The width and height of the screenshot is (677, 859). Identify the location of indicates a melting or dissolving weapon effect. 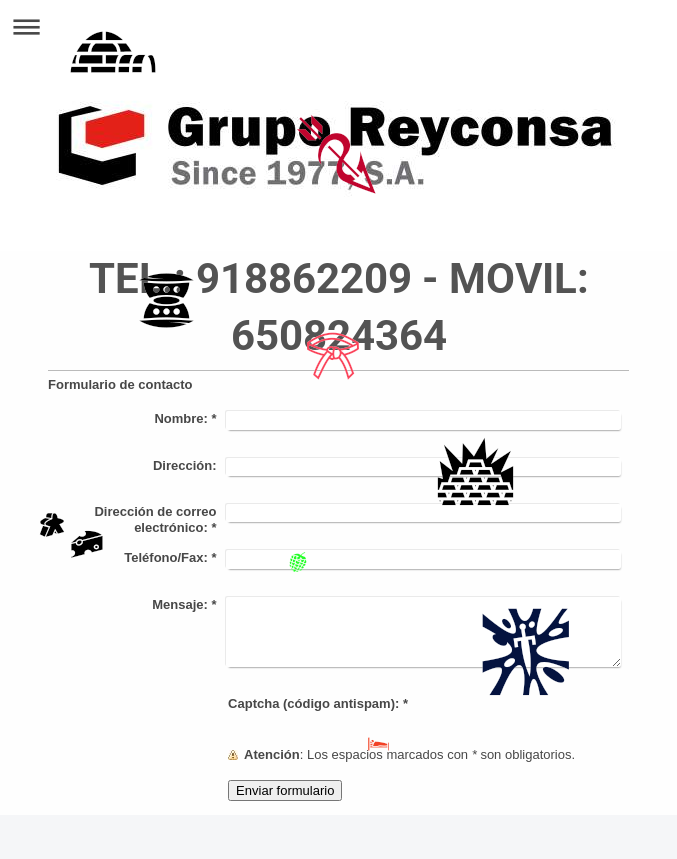
(525, 651).